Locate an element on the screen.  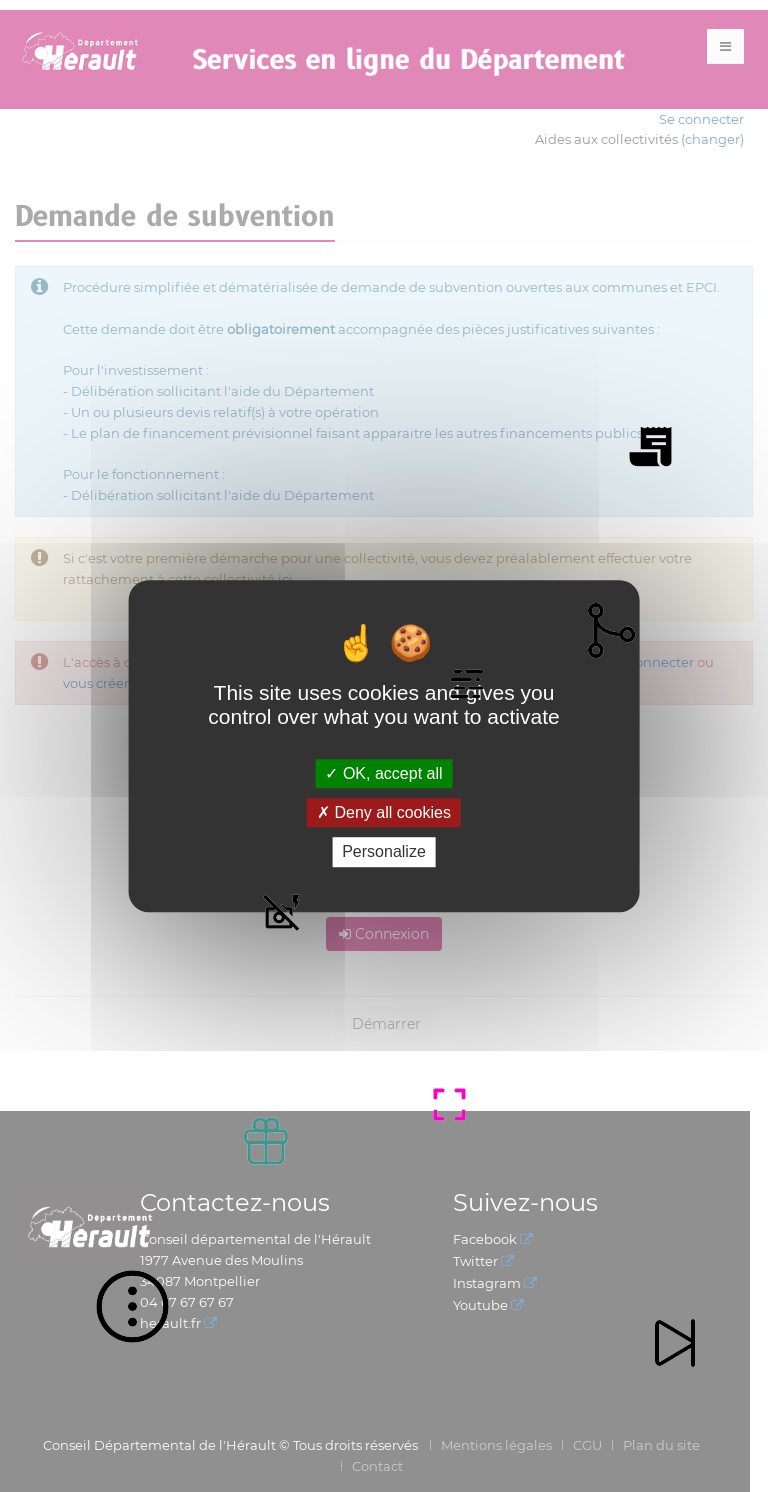
disable camera flash is located at coordinates (282, 911).